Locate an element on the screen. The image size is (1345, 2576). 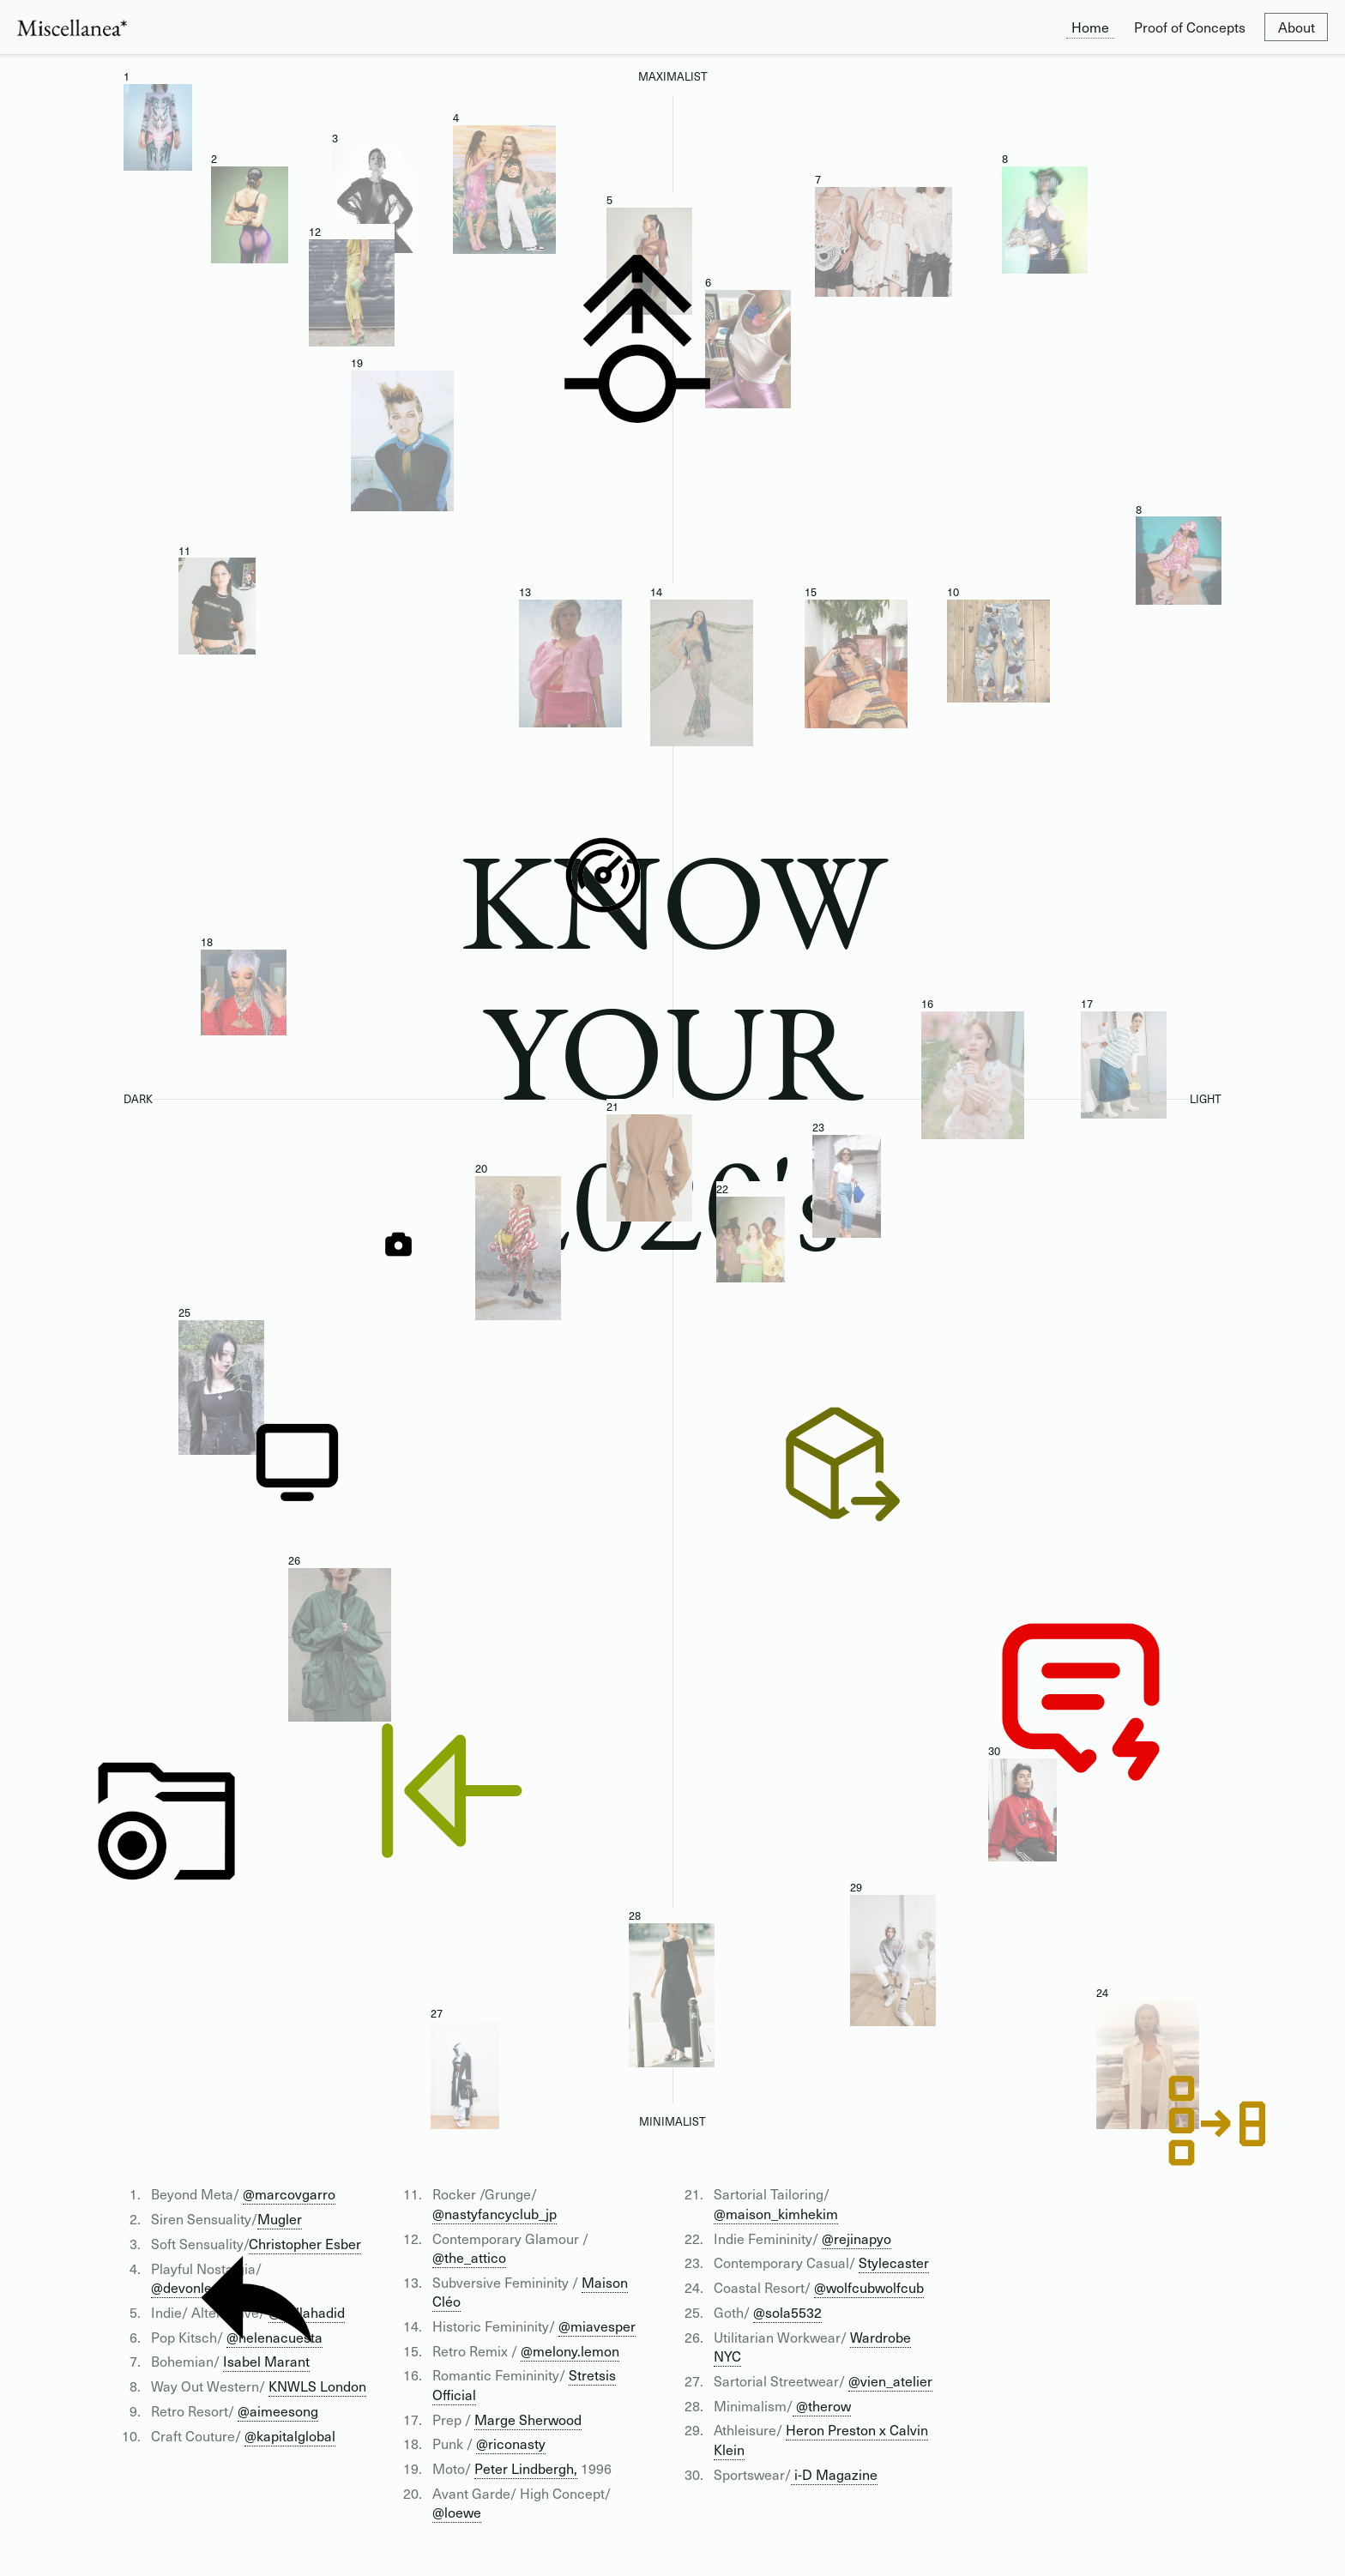
method with return value in code editor is located at coordinates (835, 1464).